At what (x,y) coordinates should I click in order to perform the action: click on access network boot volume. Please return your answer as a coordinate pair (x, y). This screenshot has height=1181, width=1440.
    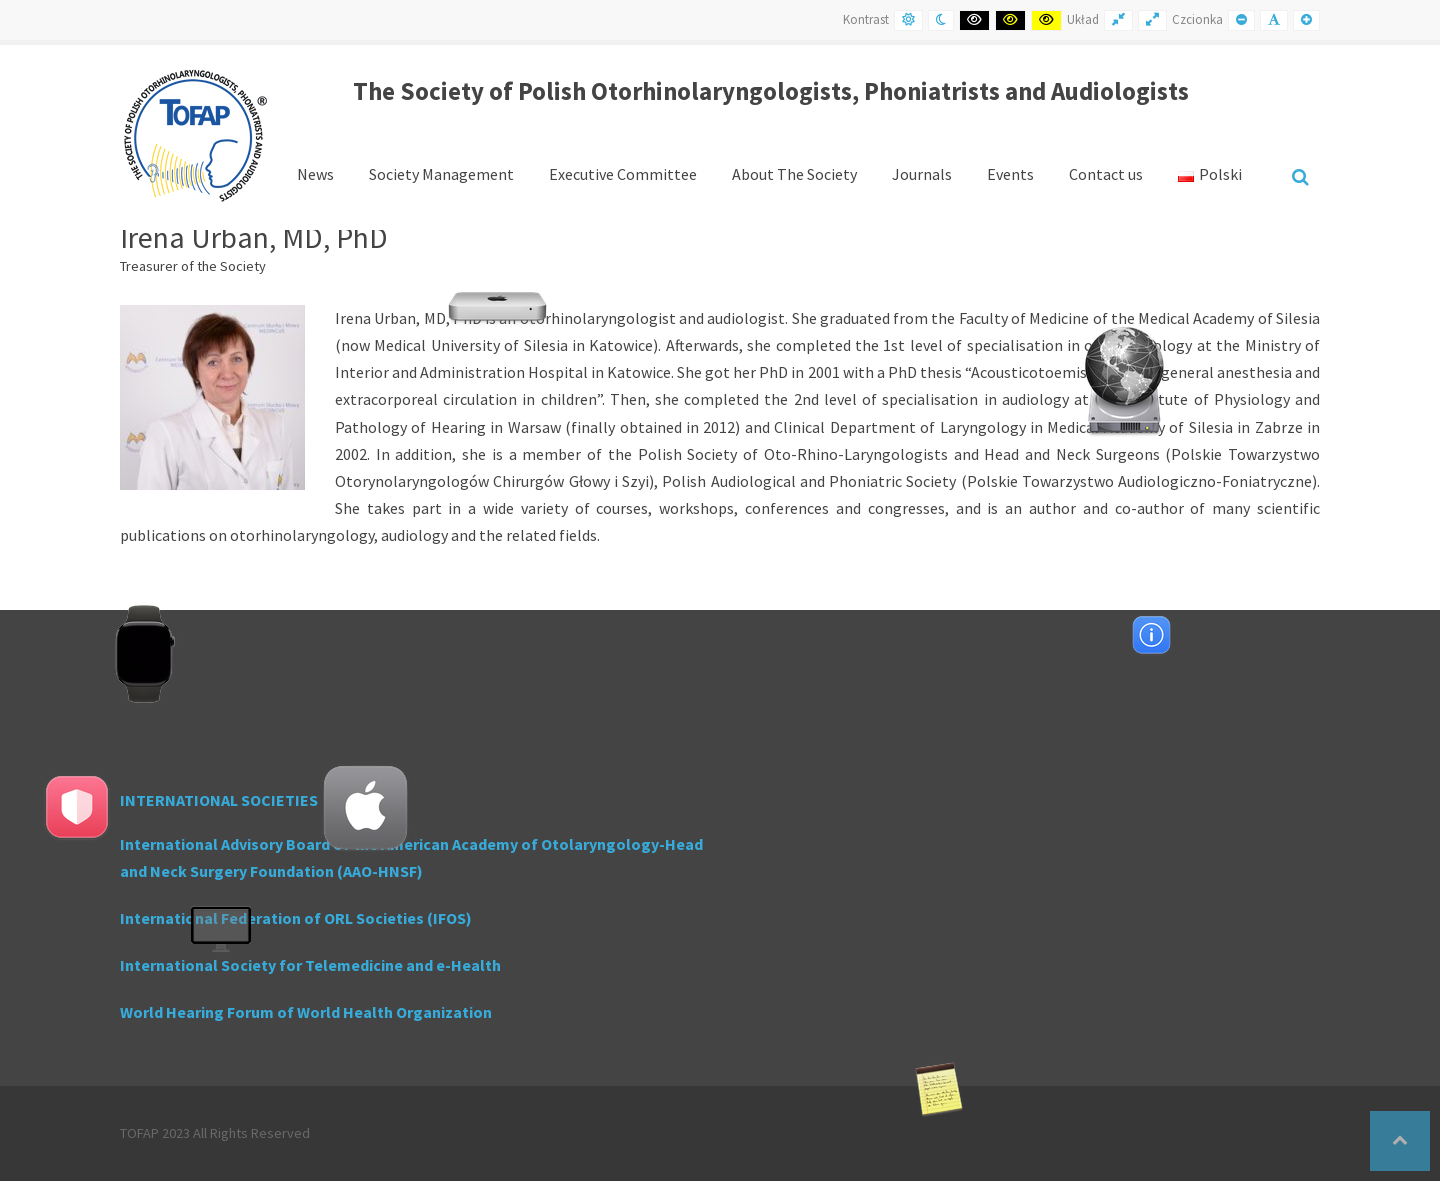
    Looking at the image, I should click on (1121, 382).